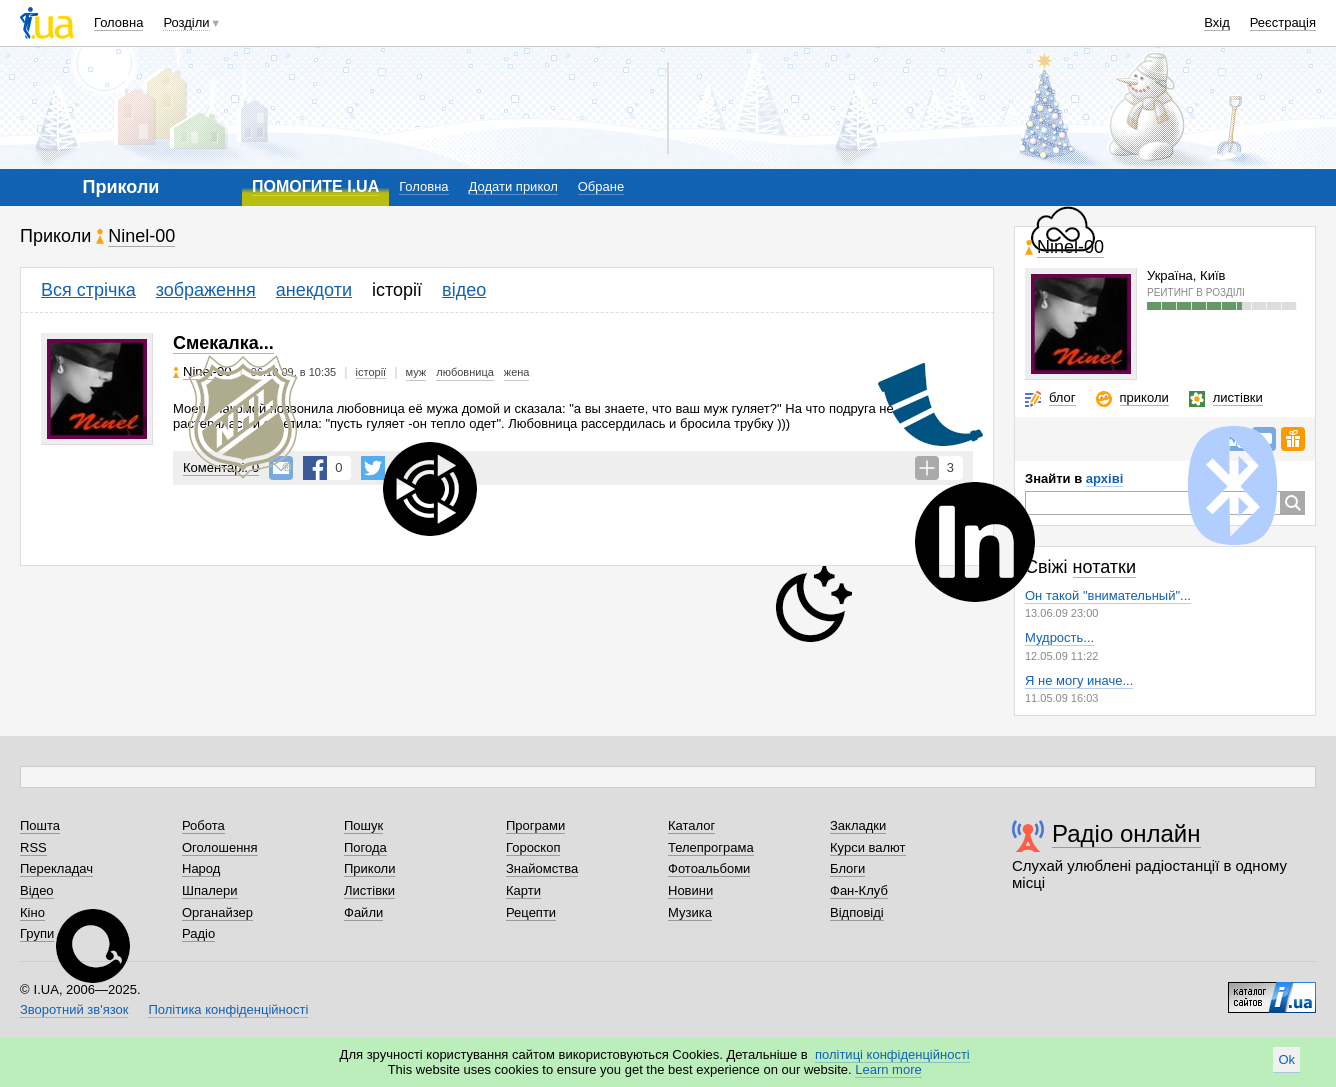 The height and width of the screenshot is (1087, 1336). What do you see at coordinates (930, 404) in the screenshot?
I see `Flask web framework logo` at bounding box center [930, 404].